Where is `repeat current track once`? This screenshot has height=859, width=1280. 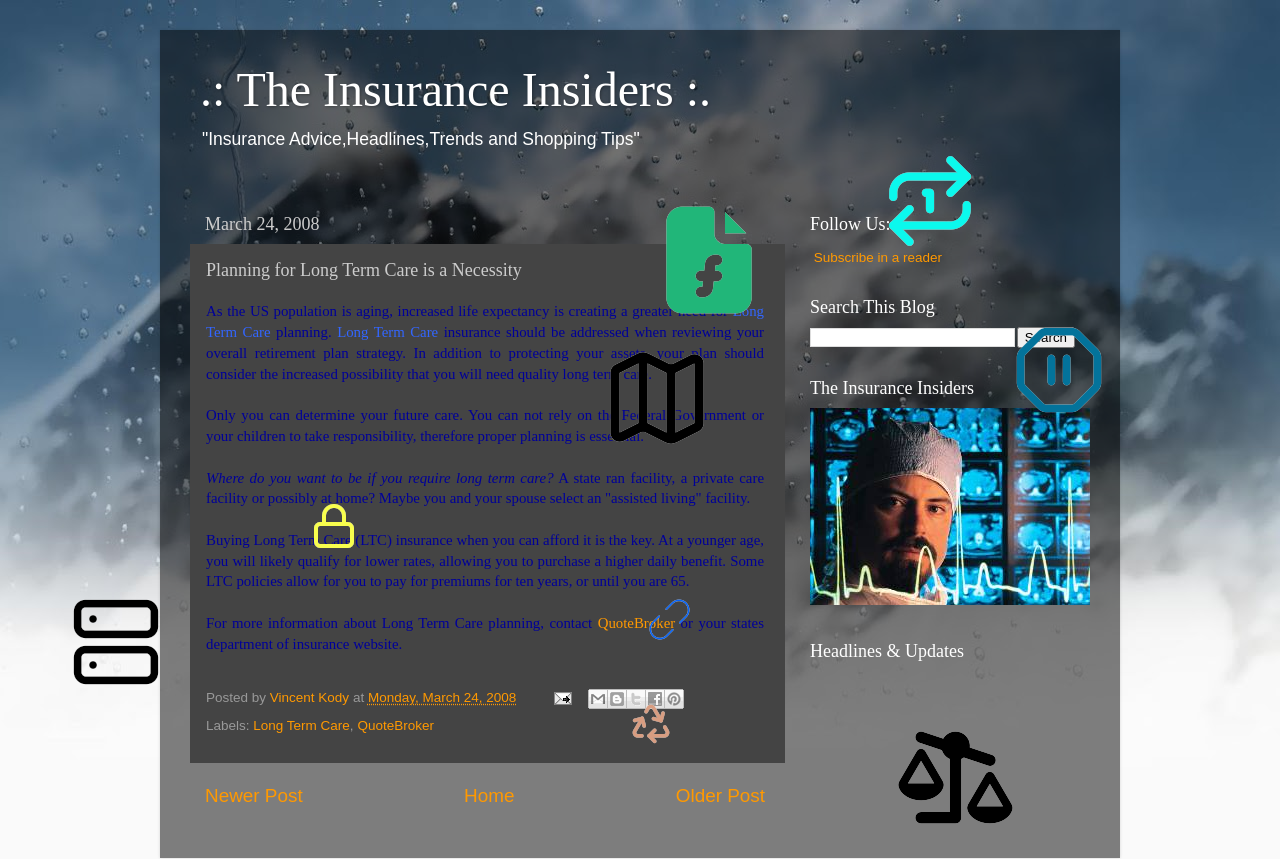 repeat current track once is located at coordinates (930, 201).